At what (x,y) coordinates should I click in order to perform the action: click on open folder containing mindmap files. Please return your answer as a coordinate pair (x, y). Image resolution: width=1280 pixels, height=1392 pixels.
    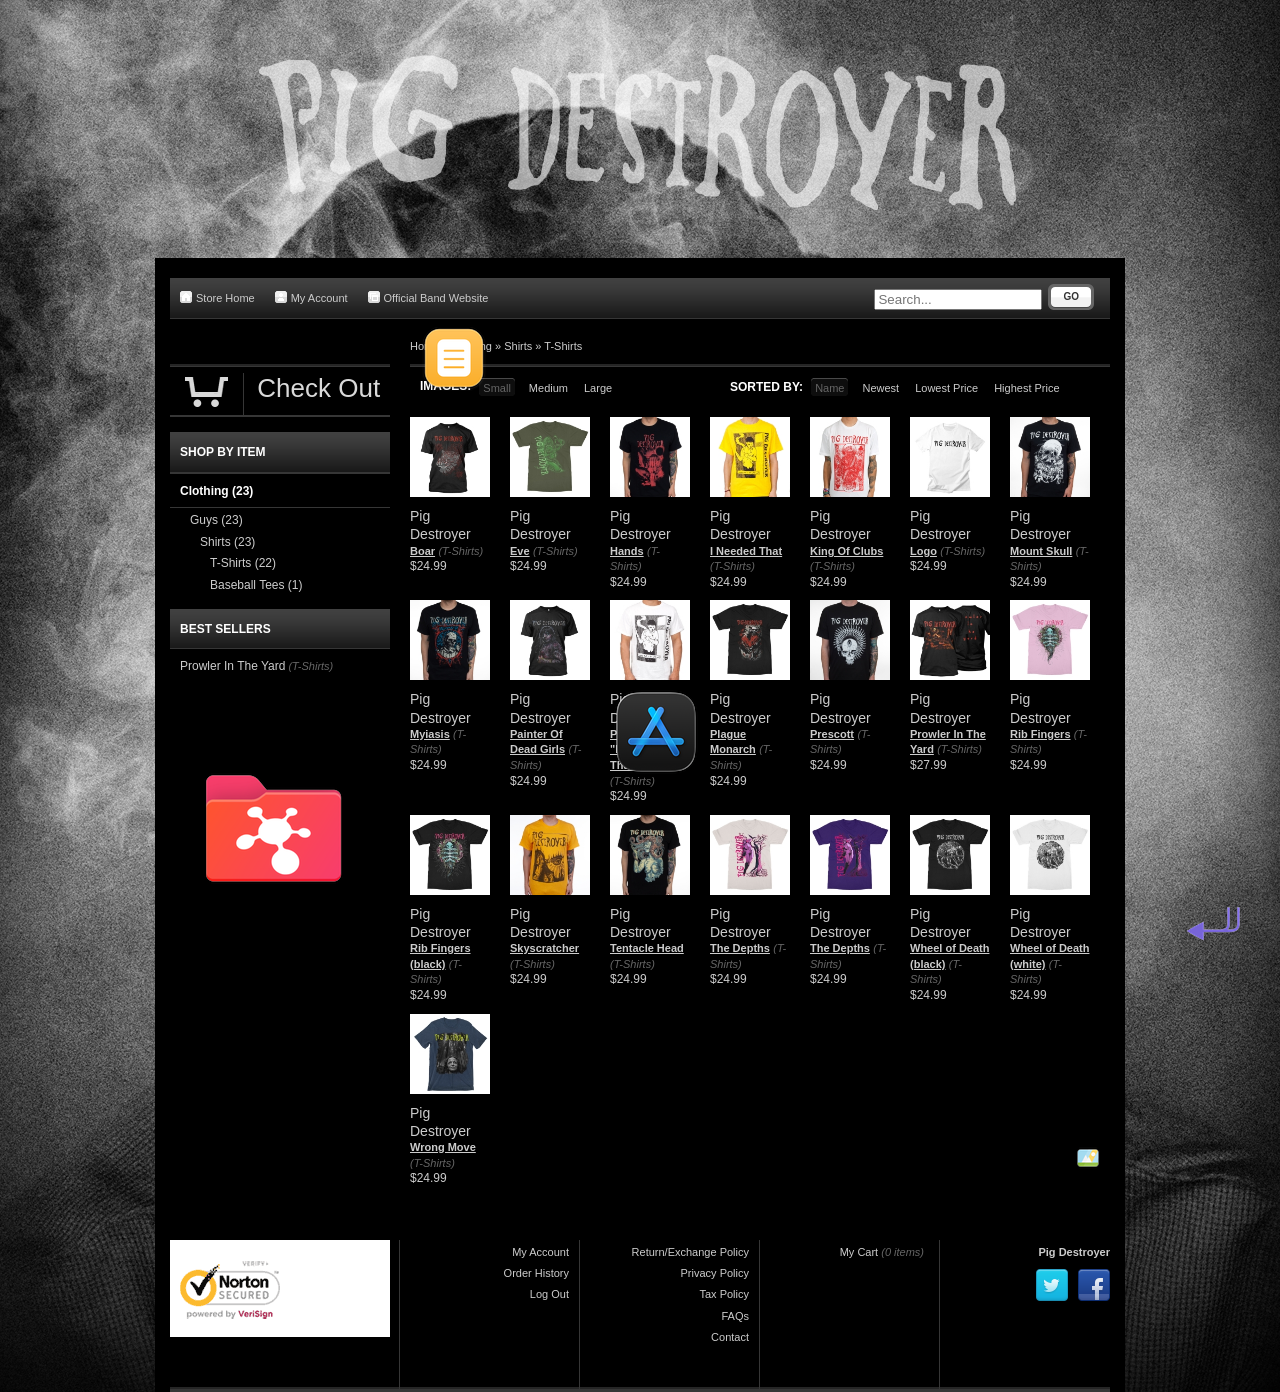
    Looking at the image, I should click on (273, 832).